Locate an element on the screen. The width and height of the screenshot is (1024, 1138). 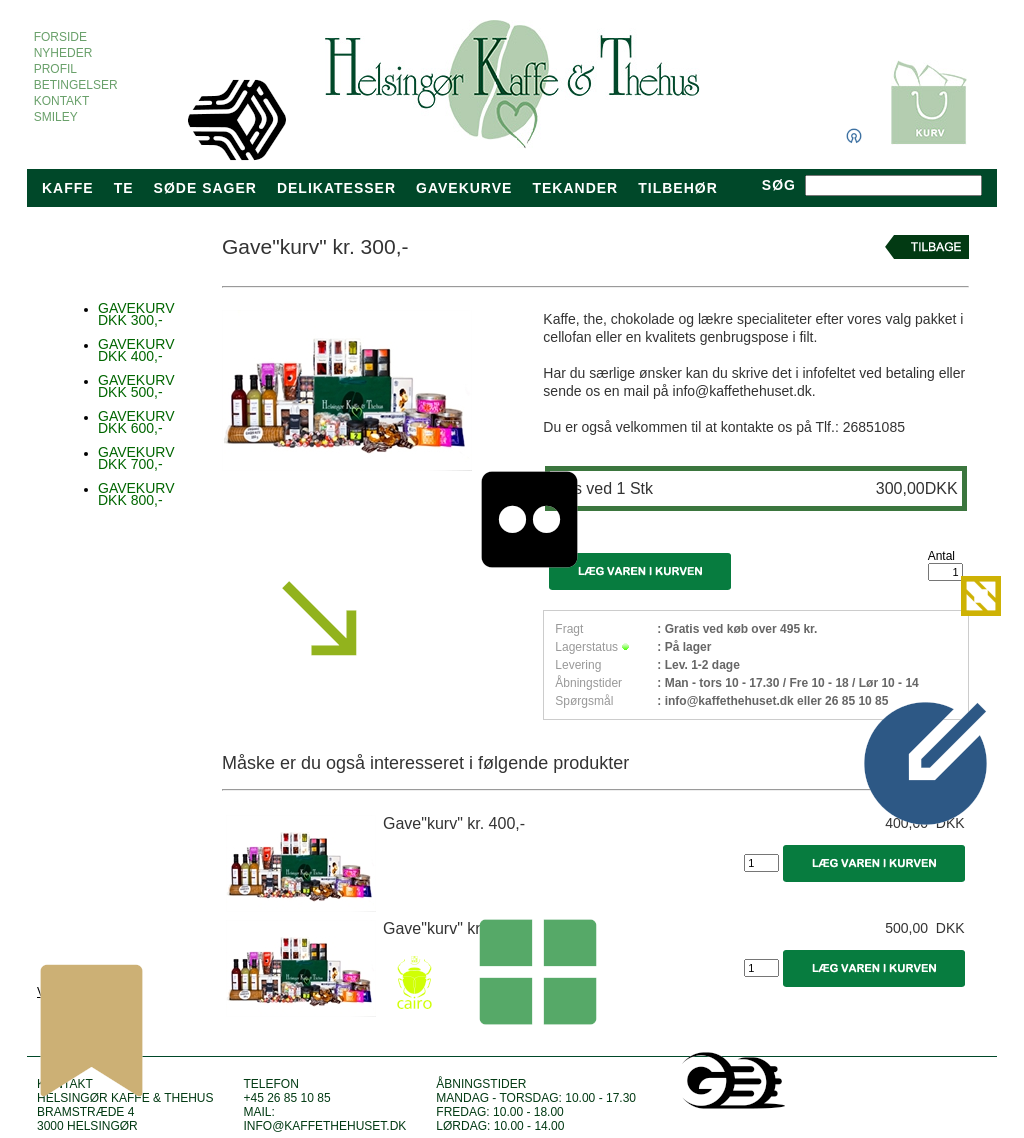
open flickr app is located at coordinates (529, 519).